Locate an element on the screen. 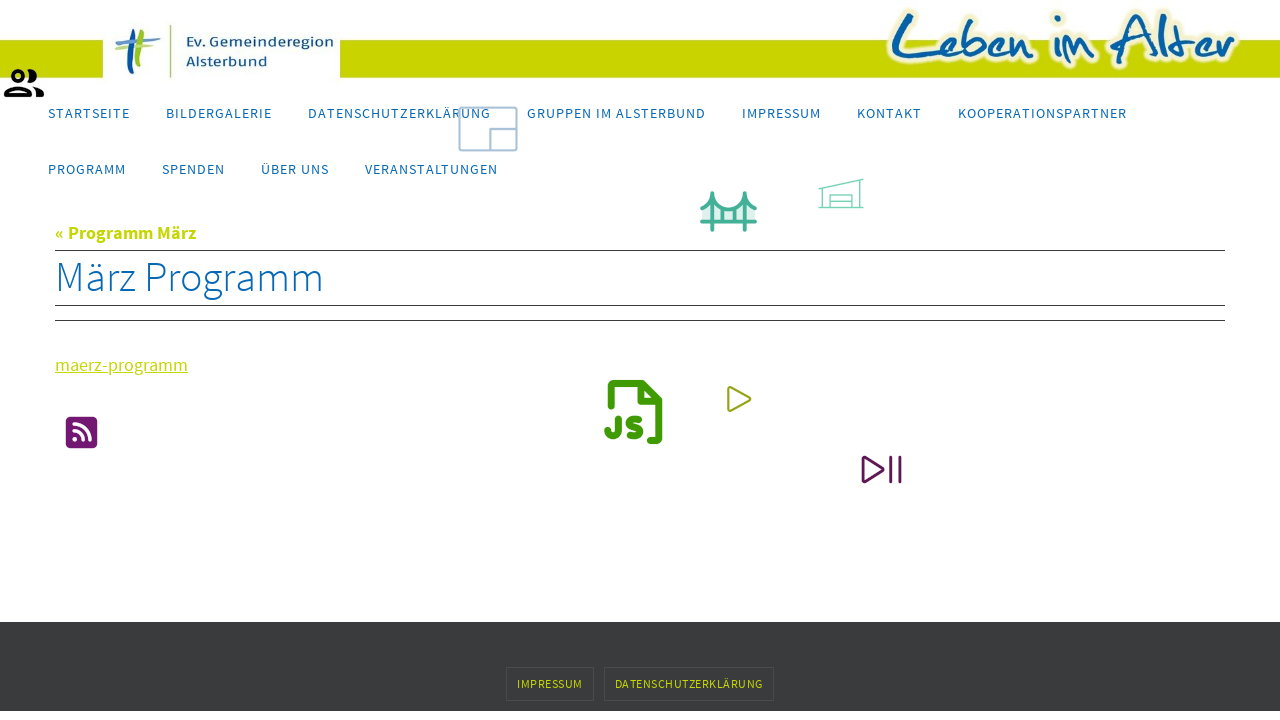 The image size is (1280, 720). view contacts or people list is located at coordinates (24, 83).